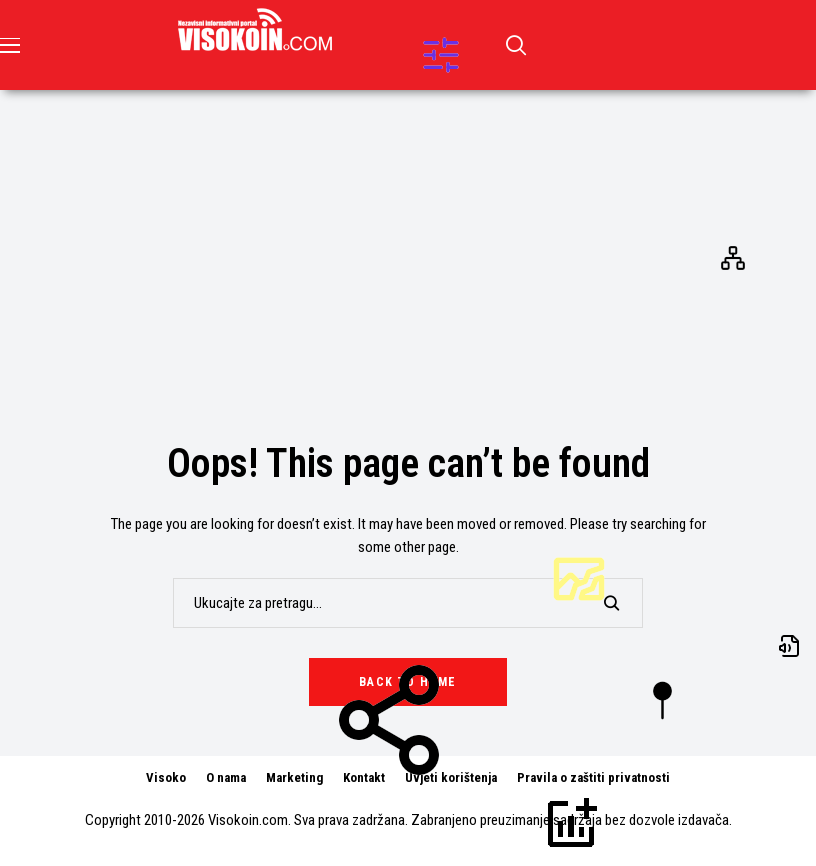 This screenshot has height=866, width=816. Describe the element at coordinates (790, 646) in the screenshot. I see `open audio file` at that location.